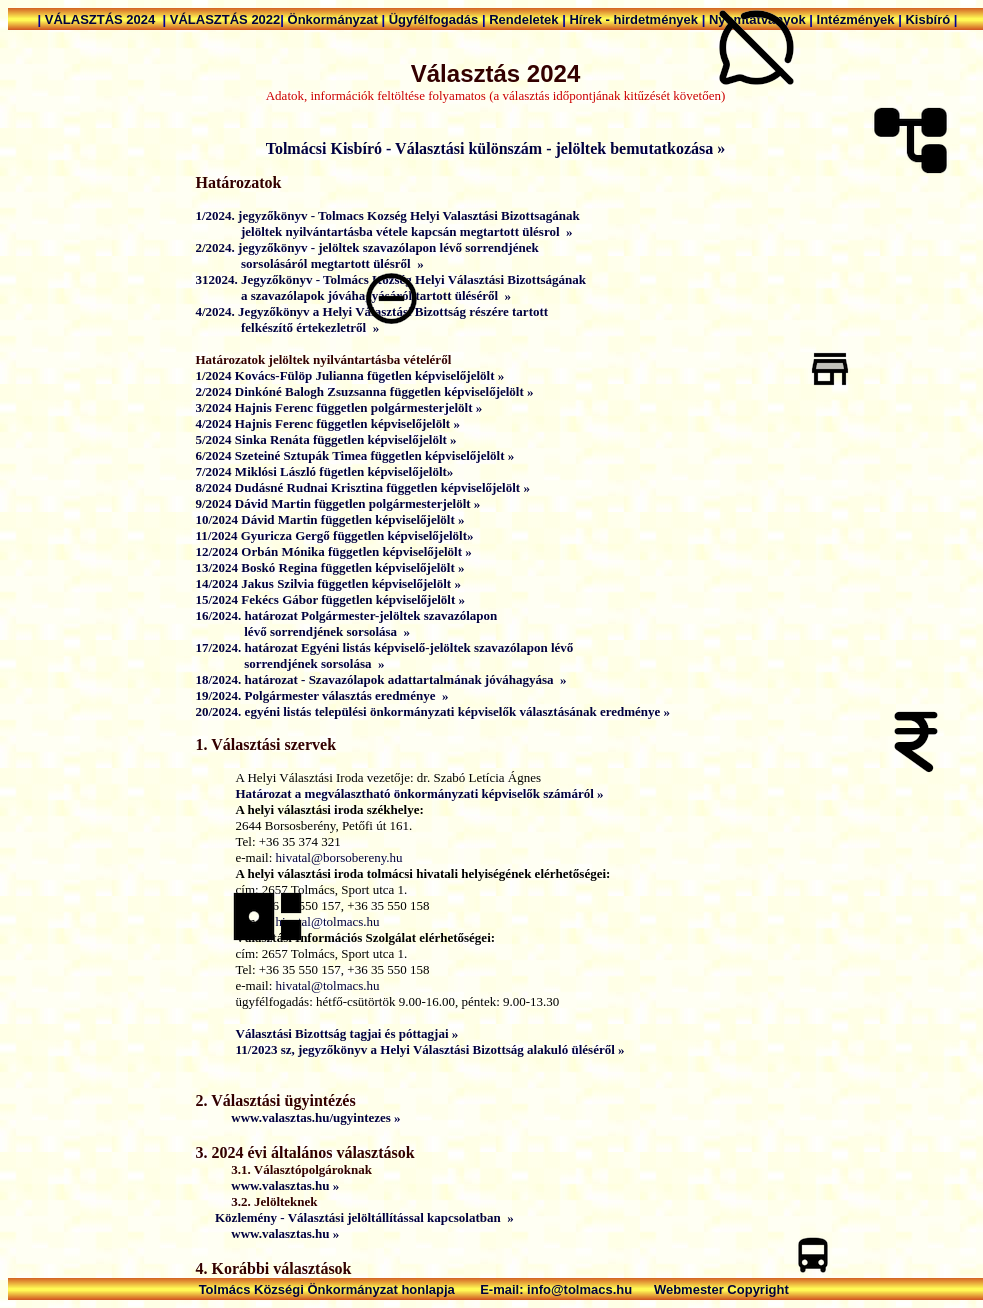  Describe the element at coordinates (916, 742) in the screenshot. I see `indicates price or payment in Indian rupees` at that location.